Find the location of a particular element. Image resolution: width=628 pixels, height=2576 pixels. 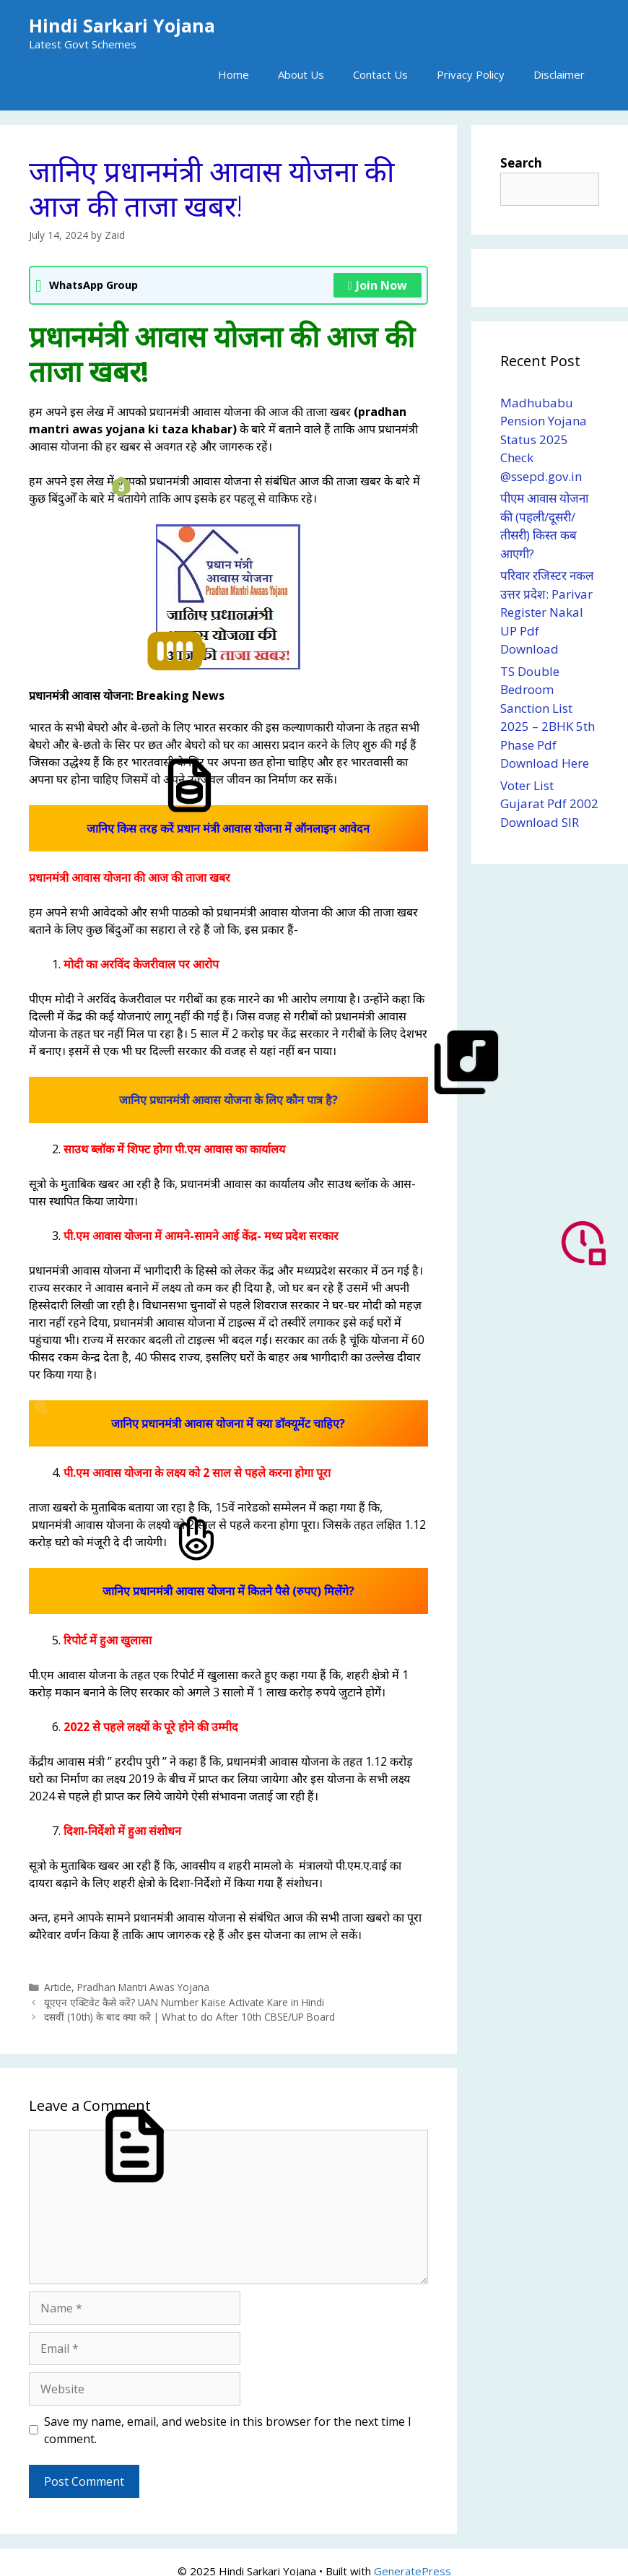

view document contents is located at coordinates (134, 2146).